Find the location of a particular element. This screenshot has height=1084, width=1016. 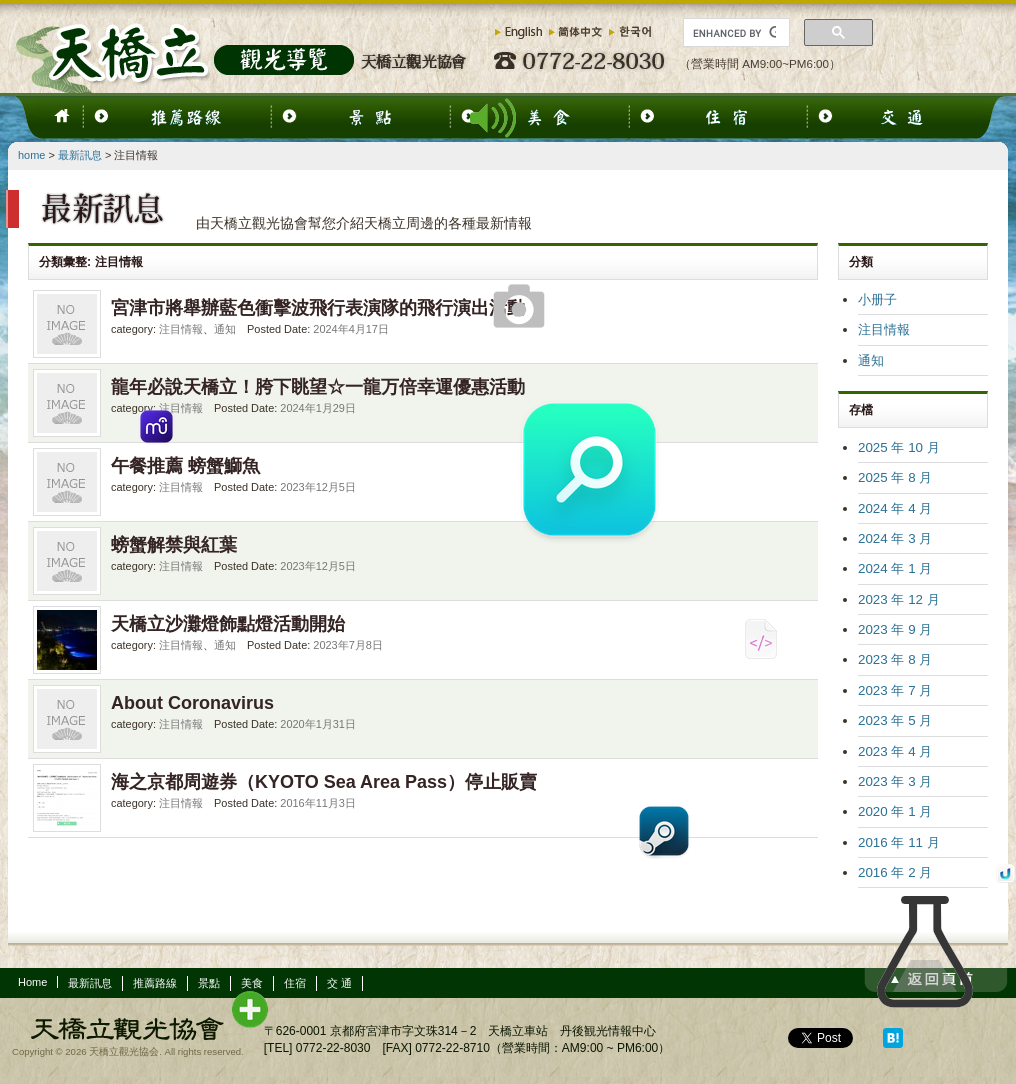

an xml or markup language file is located at coordinates (761, 639).